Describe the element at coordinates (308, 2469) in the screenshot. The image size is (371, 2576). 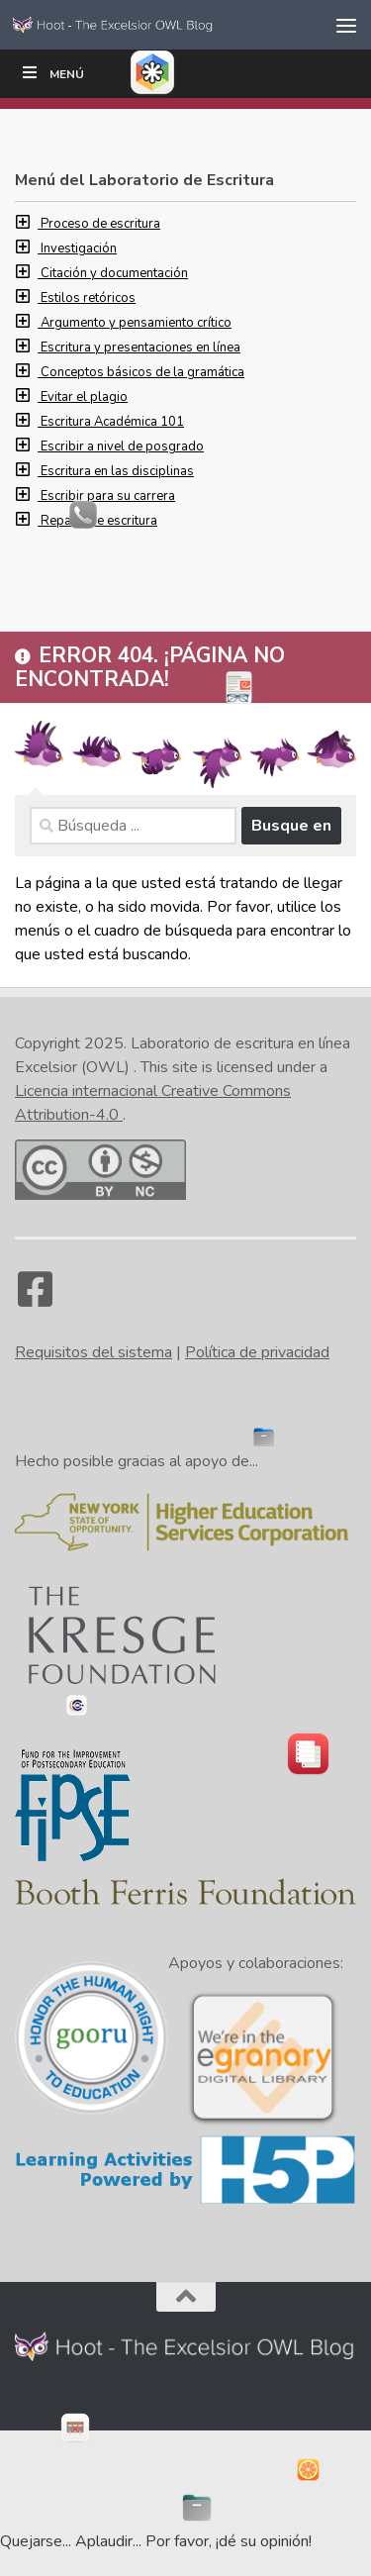
I see `open clementine music player` at that location.